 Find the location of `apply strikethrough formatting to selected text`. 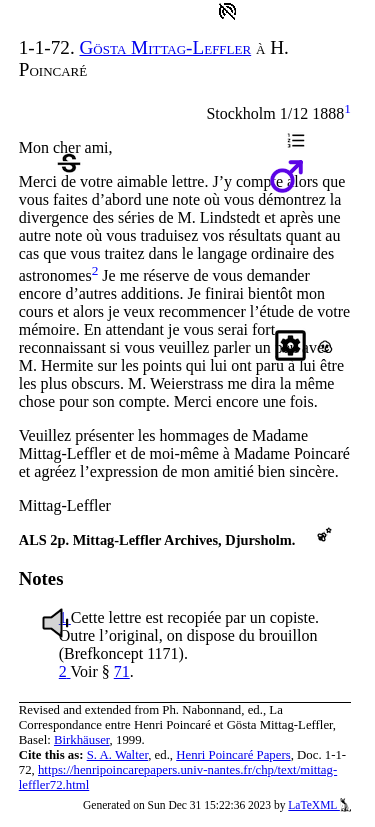

apply strikethrough formatting to selected text is located at coordinates (69, 165).